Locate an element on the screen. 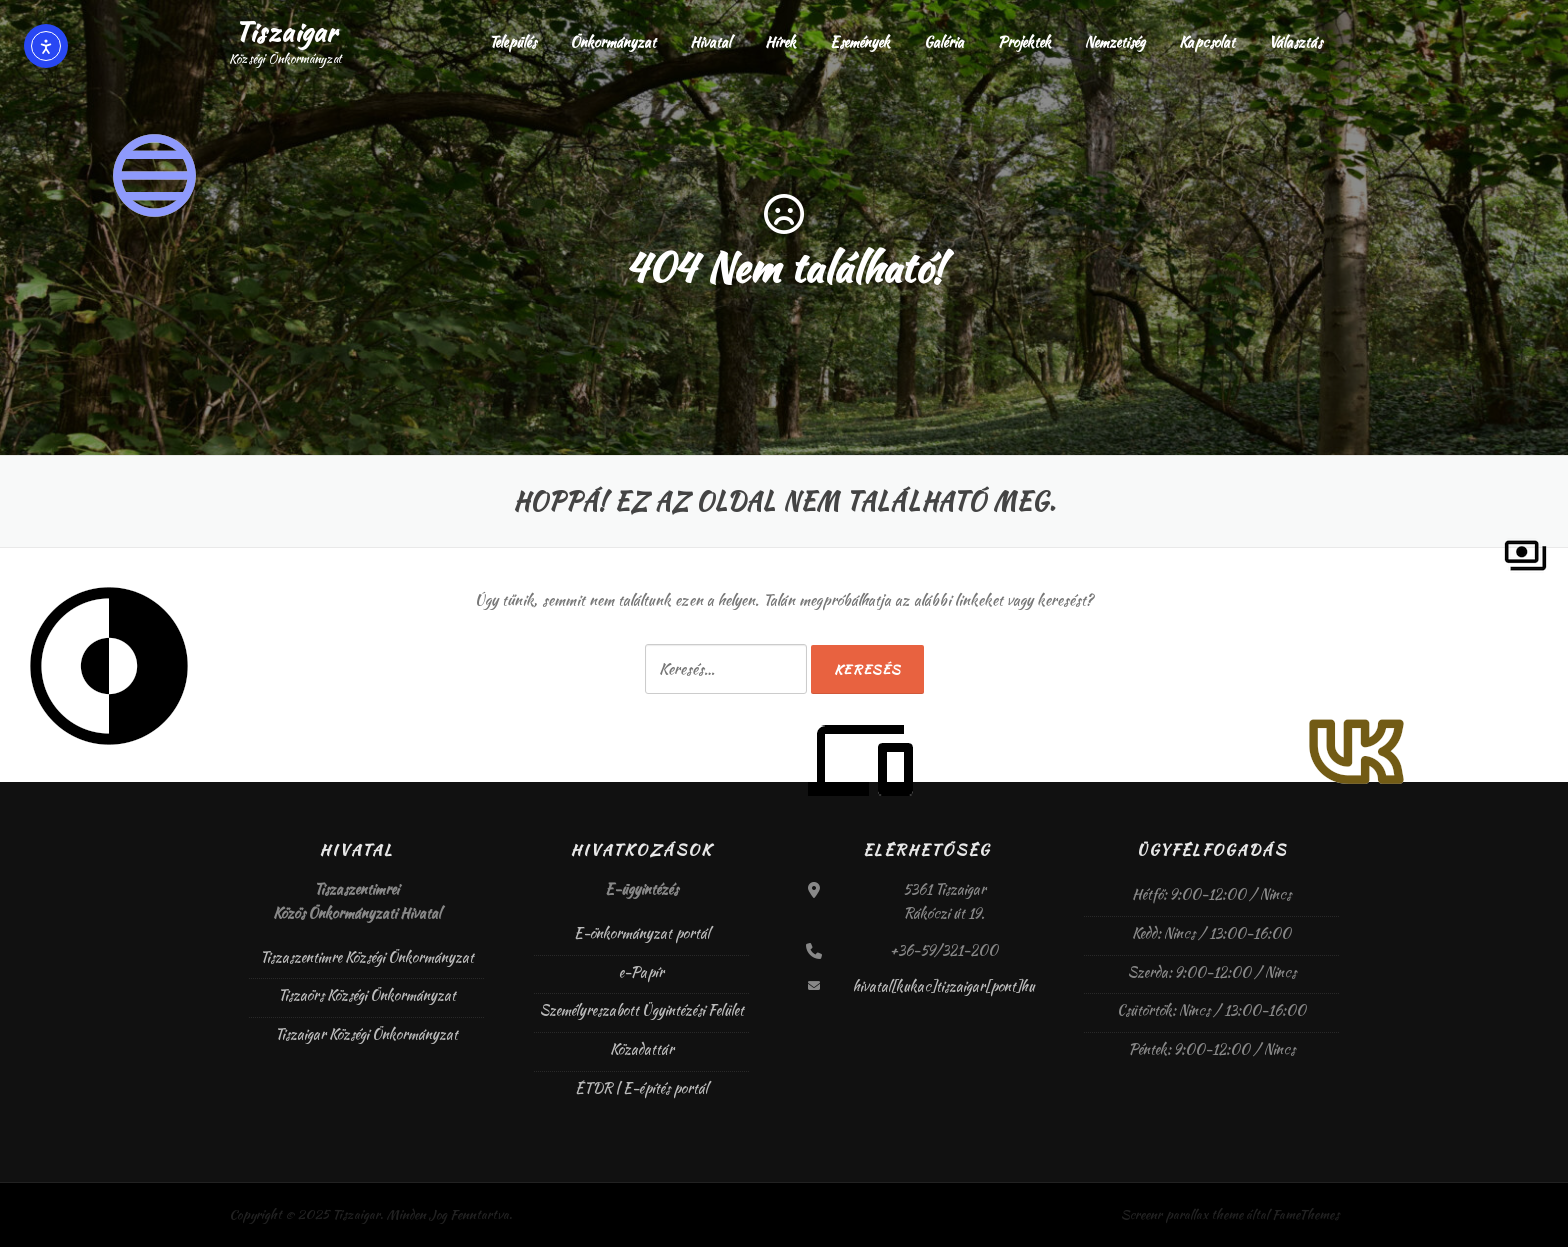  link or sync devices together is located at coordinates (860, 760).